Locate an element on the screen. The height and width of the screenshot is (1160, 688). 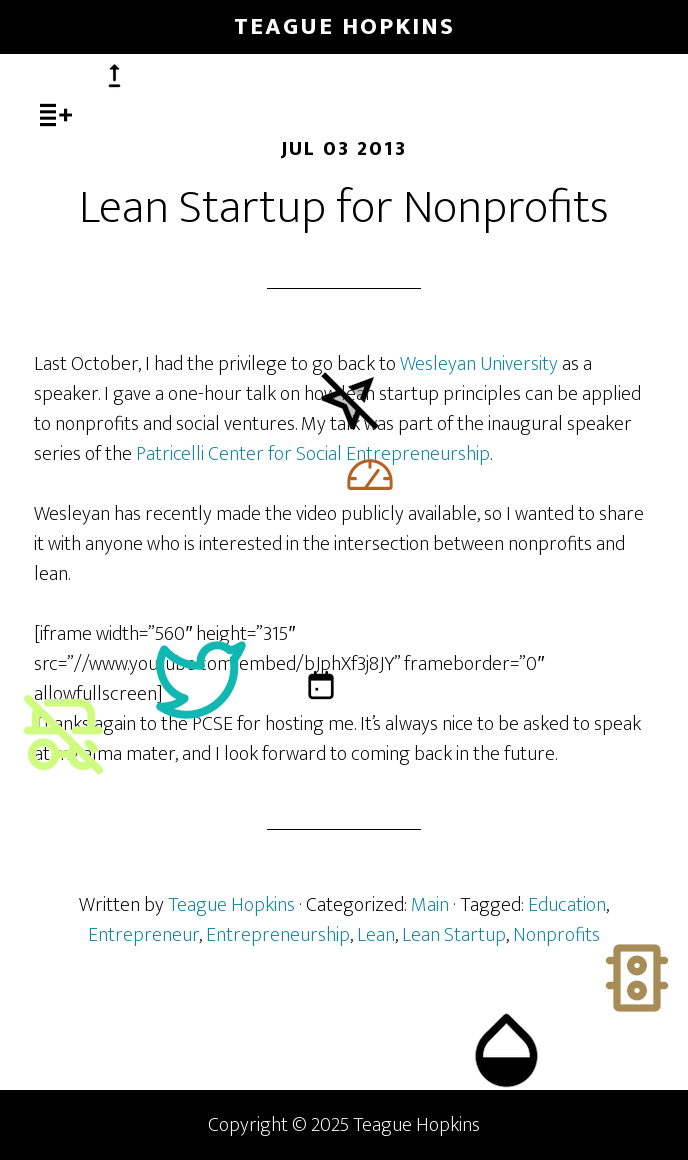
open twitter is located at coordinates (201, 678).